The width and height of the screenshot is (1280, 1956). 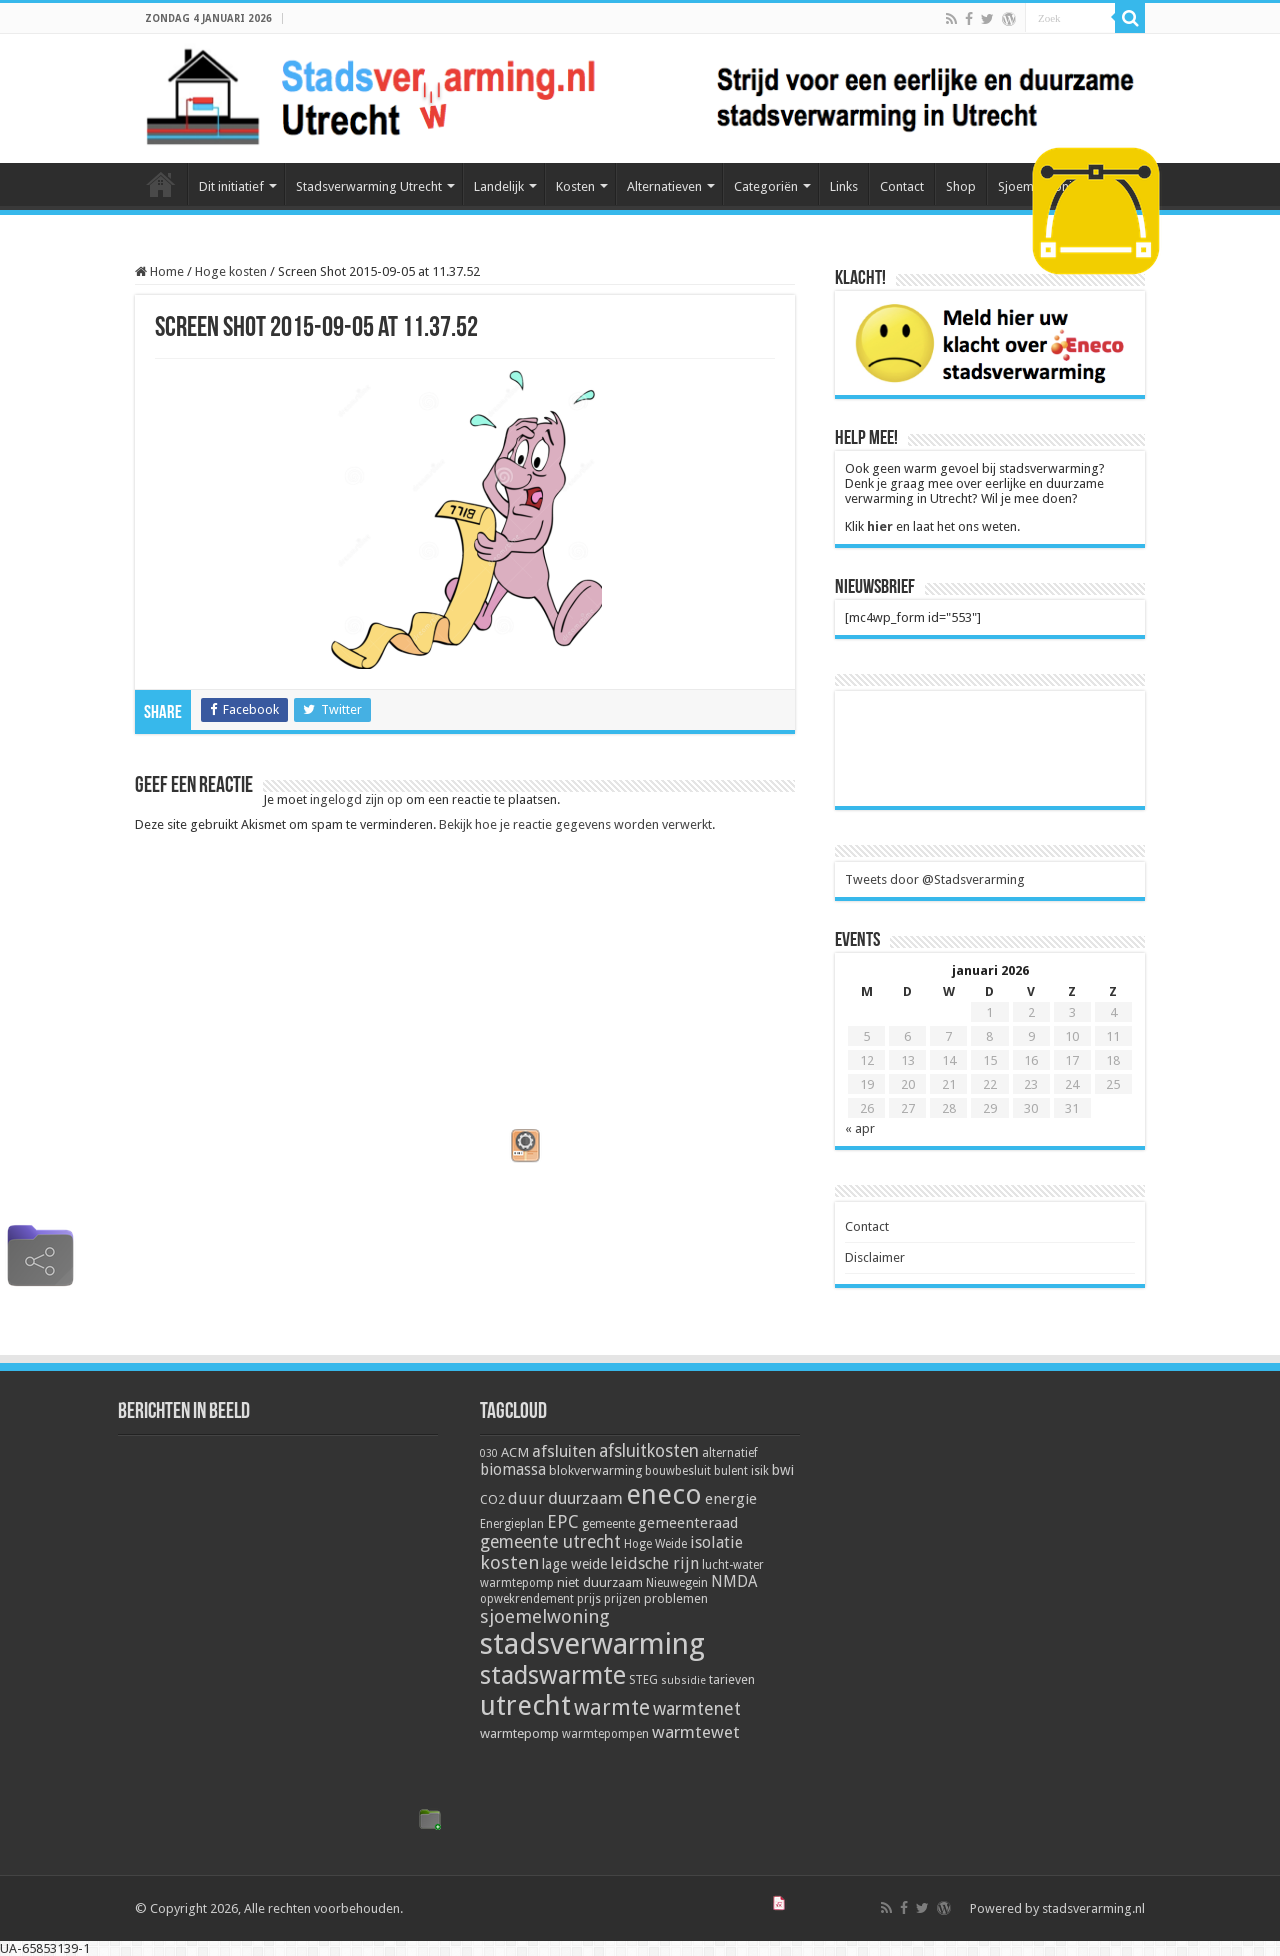 I want to click on open your public shared folder, so click(x=40, y=1255).